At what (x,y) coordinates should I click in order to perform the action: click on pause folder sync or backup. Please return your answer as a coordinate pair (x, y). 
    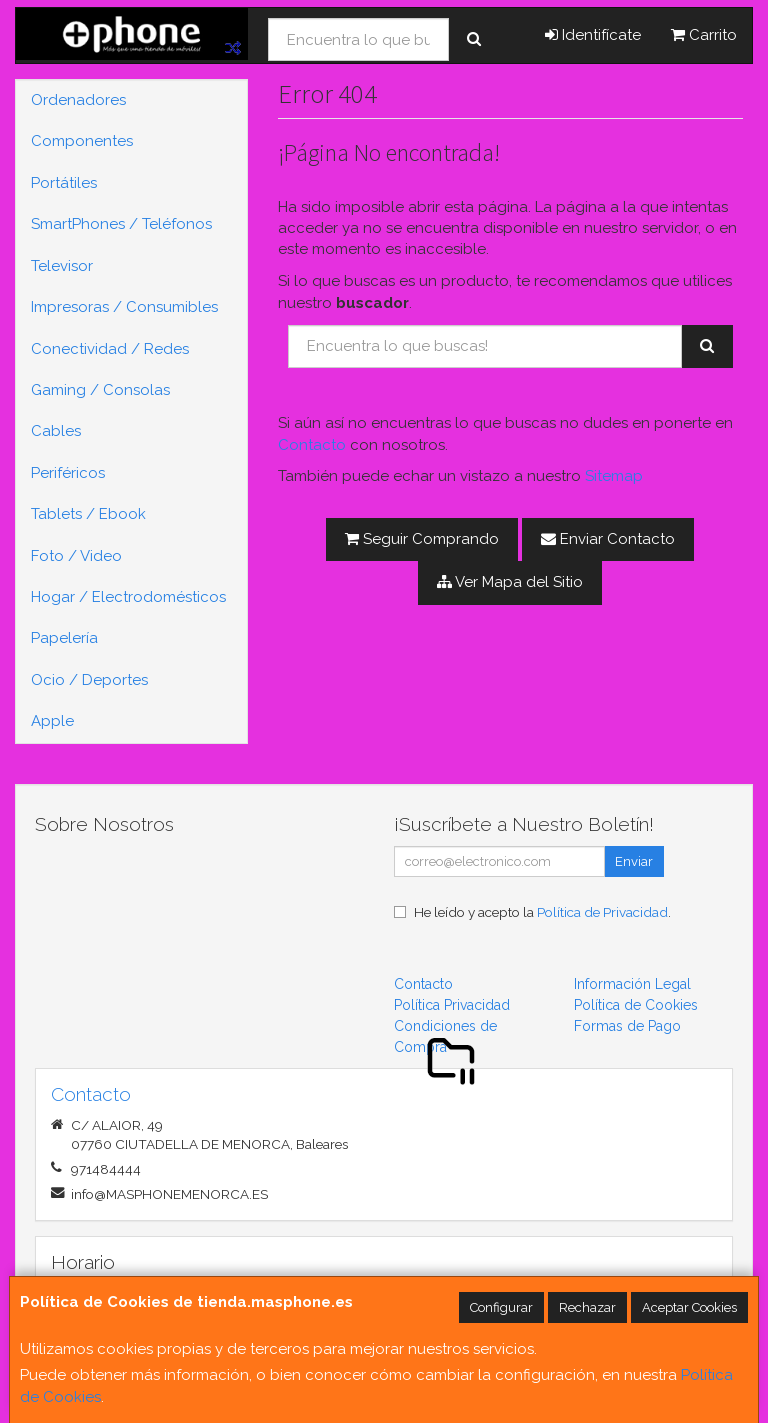
    Looking at the image, I should click on (451, 1059).